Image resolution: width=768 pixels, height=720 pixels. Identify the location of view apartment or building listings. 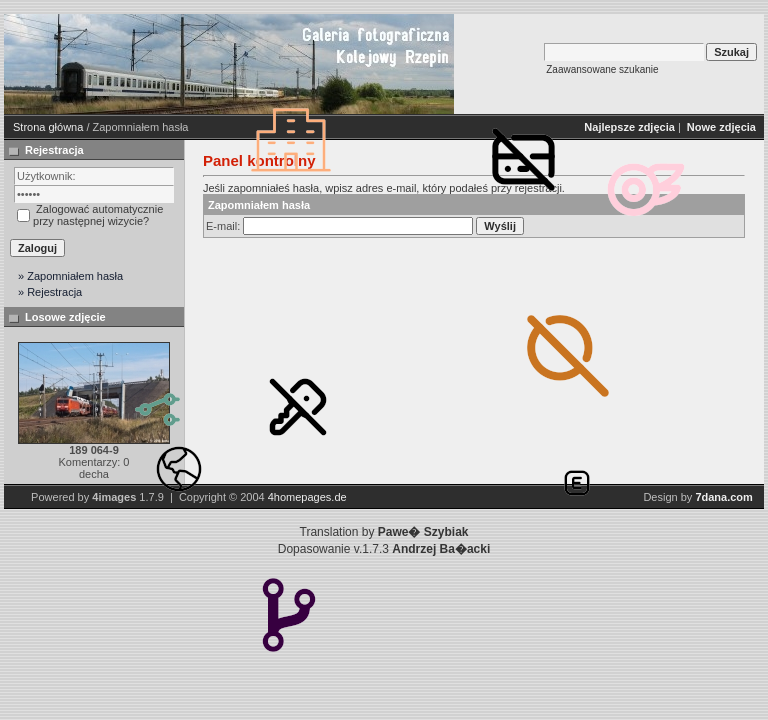
(291, 140).